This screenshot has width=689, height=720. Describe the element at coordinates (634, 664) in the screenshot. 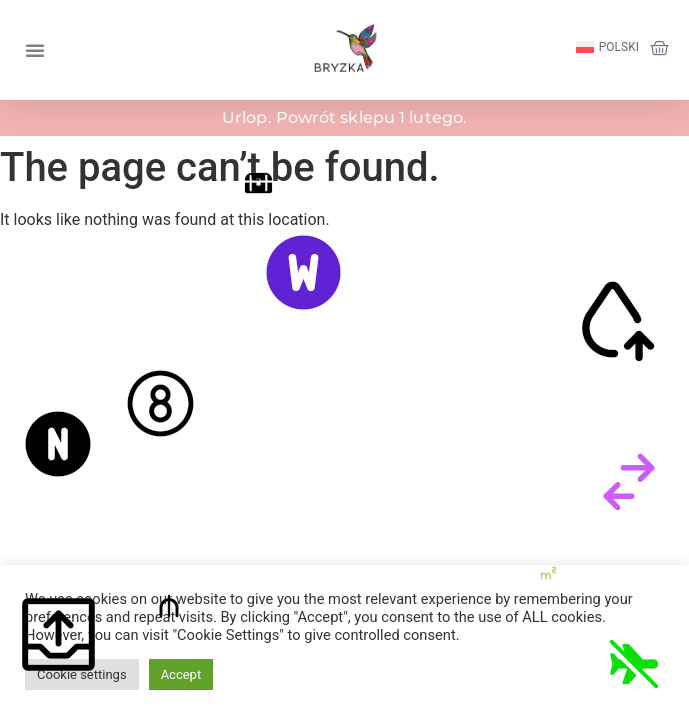

I see `airplane mode is disabled` at that location.